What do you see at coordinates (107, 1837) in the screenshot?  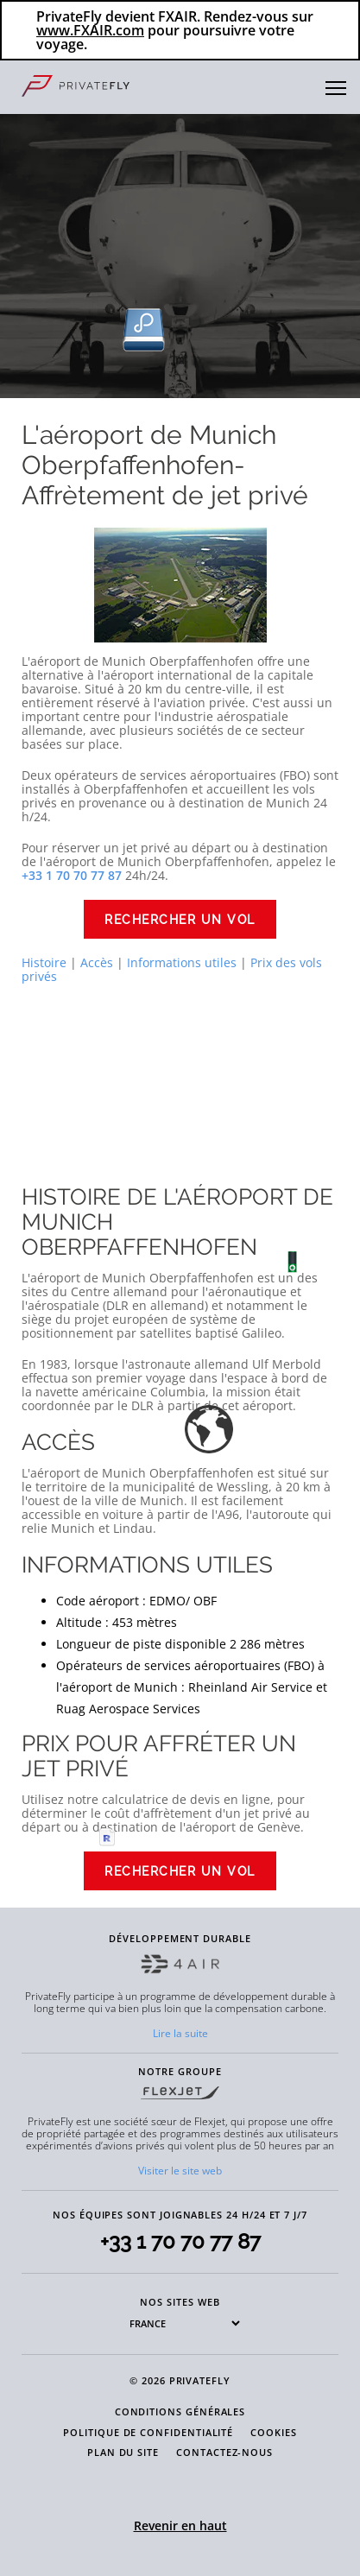 I see `an R programming language source file` at bounding box center [107, 1837].